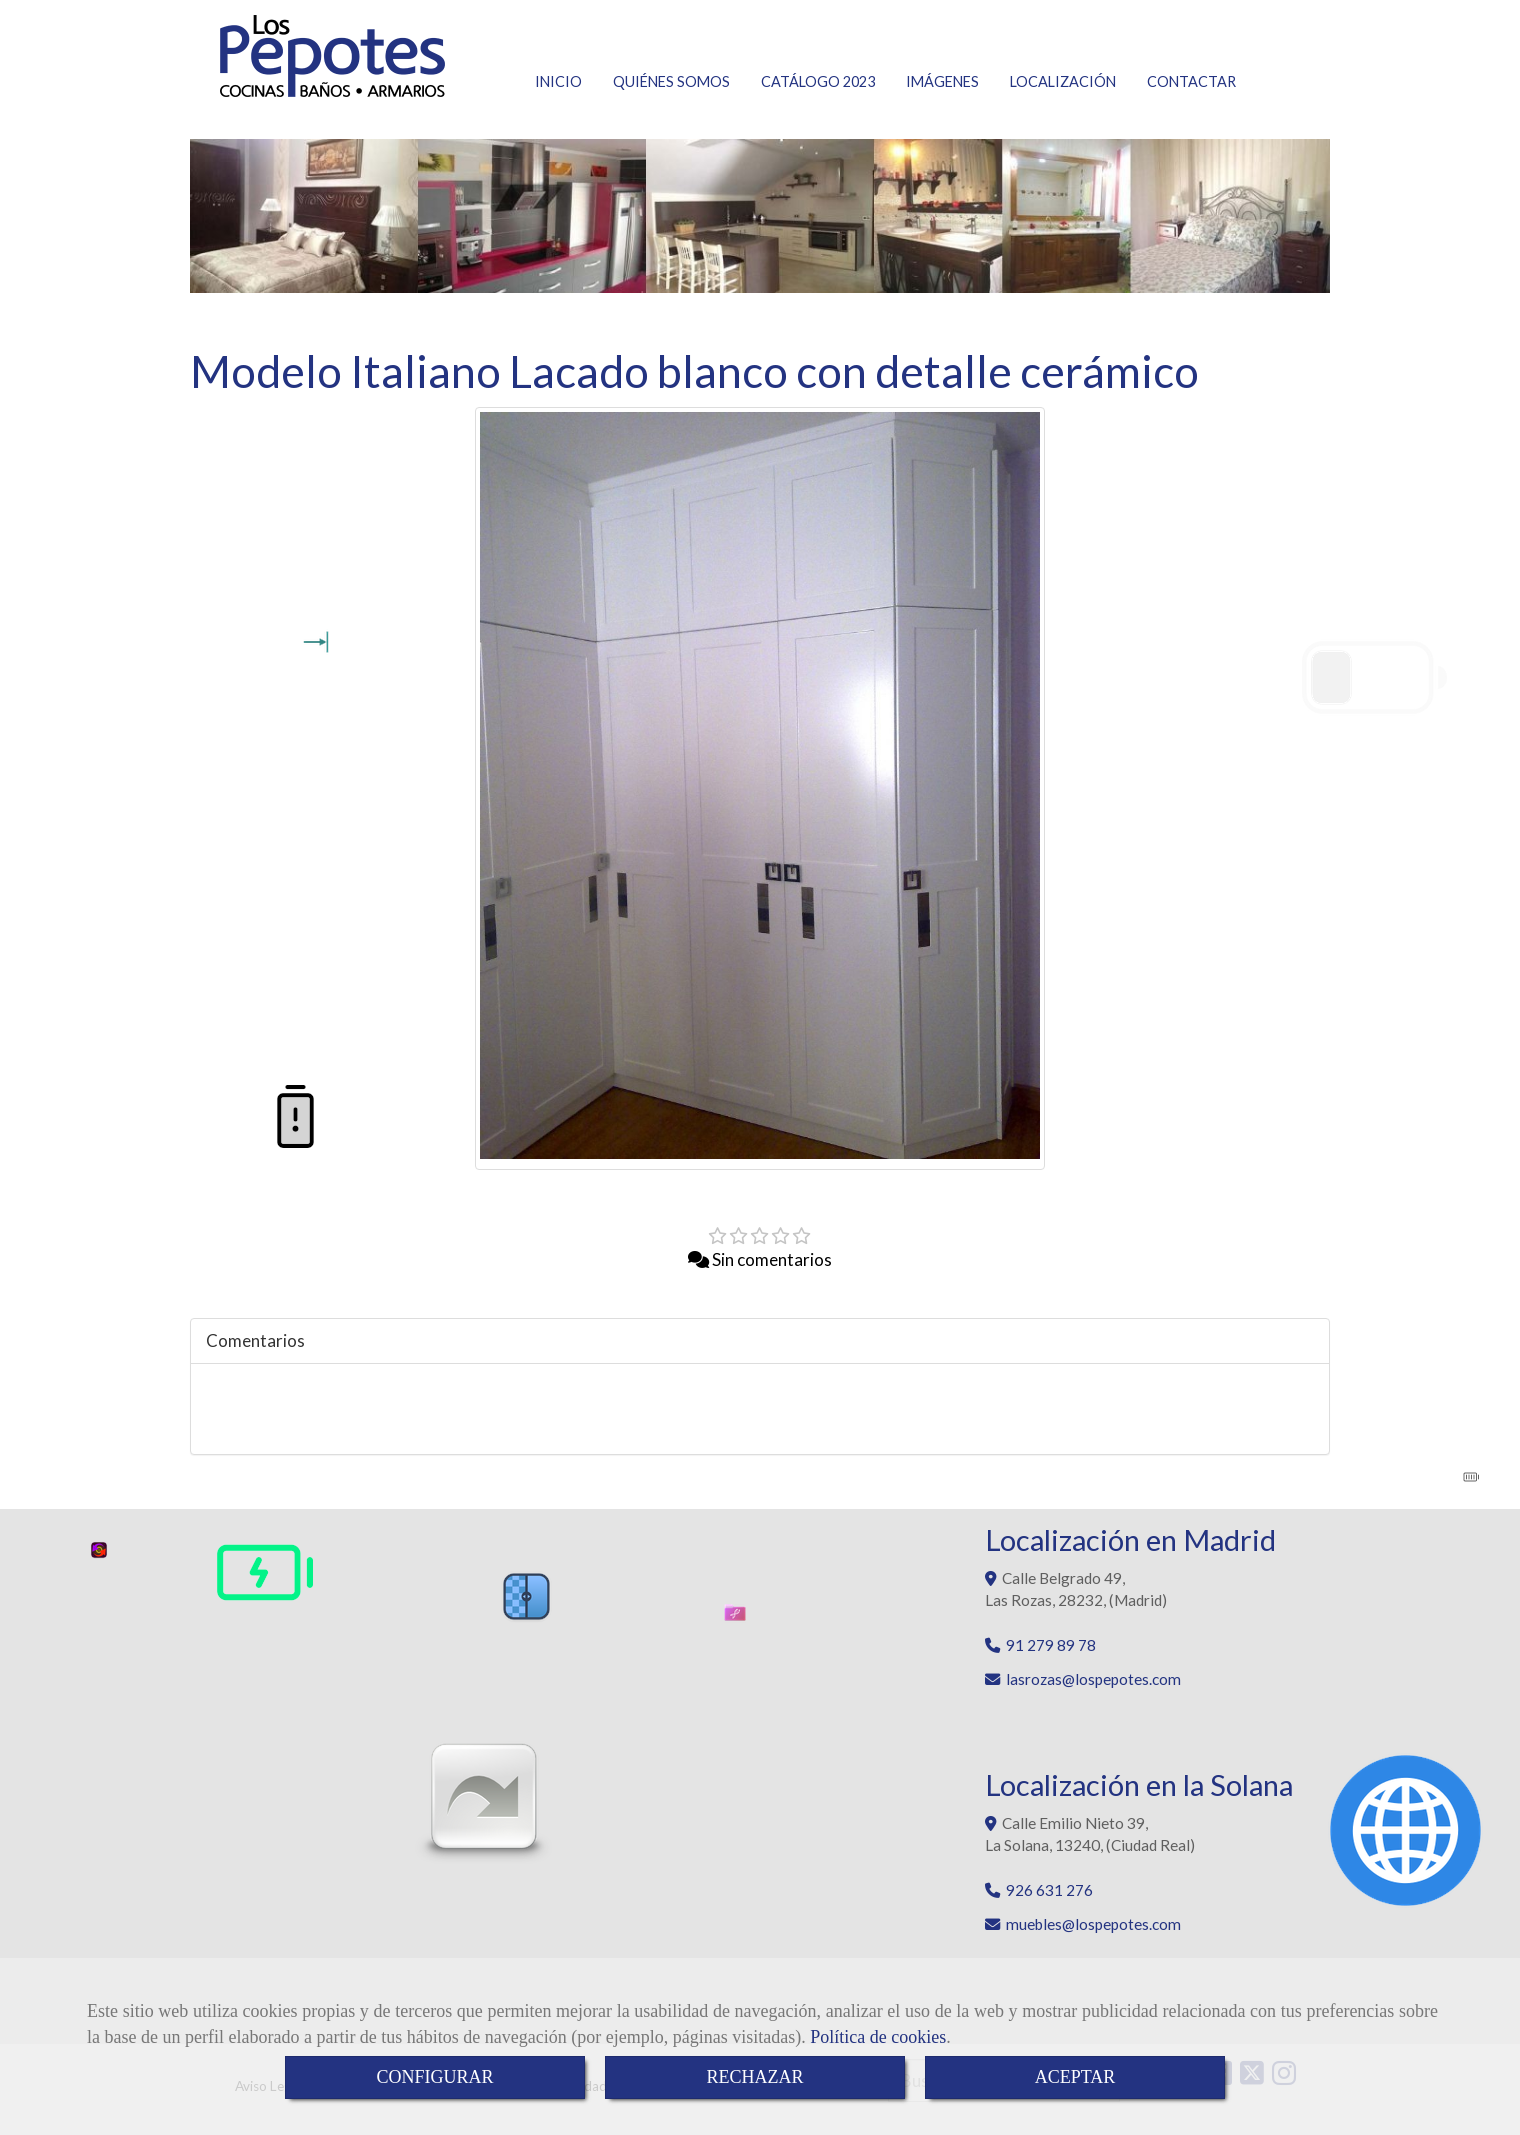 This screenshot has width=1520, height=2135. I want to click on go to the last item or page, so click(316, 642).